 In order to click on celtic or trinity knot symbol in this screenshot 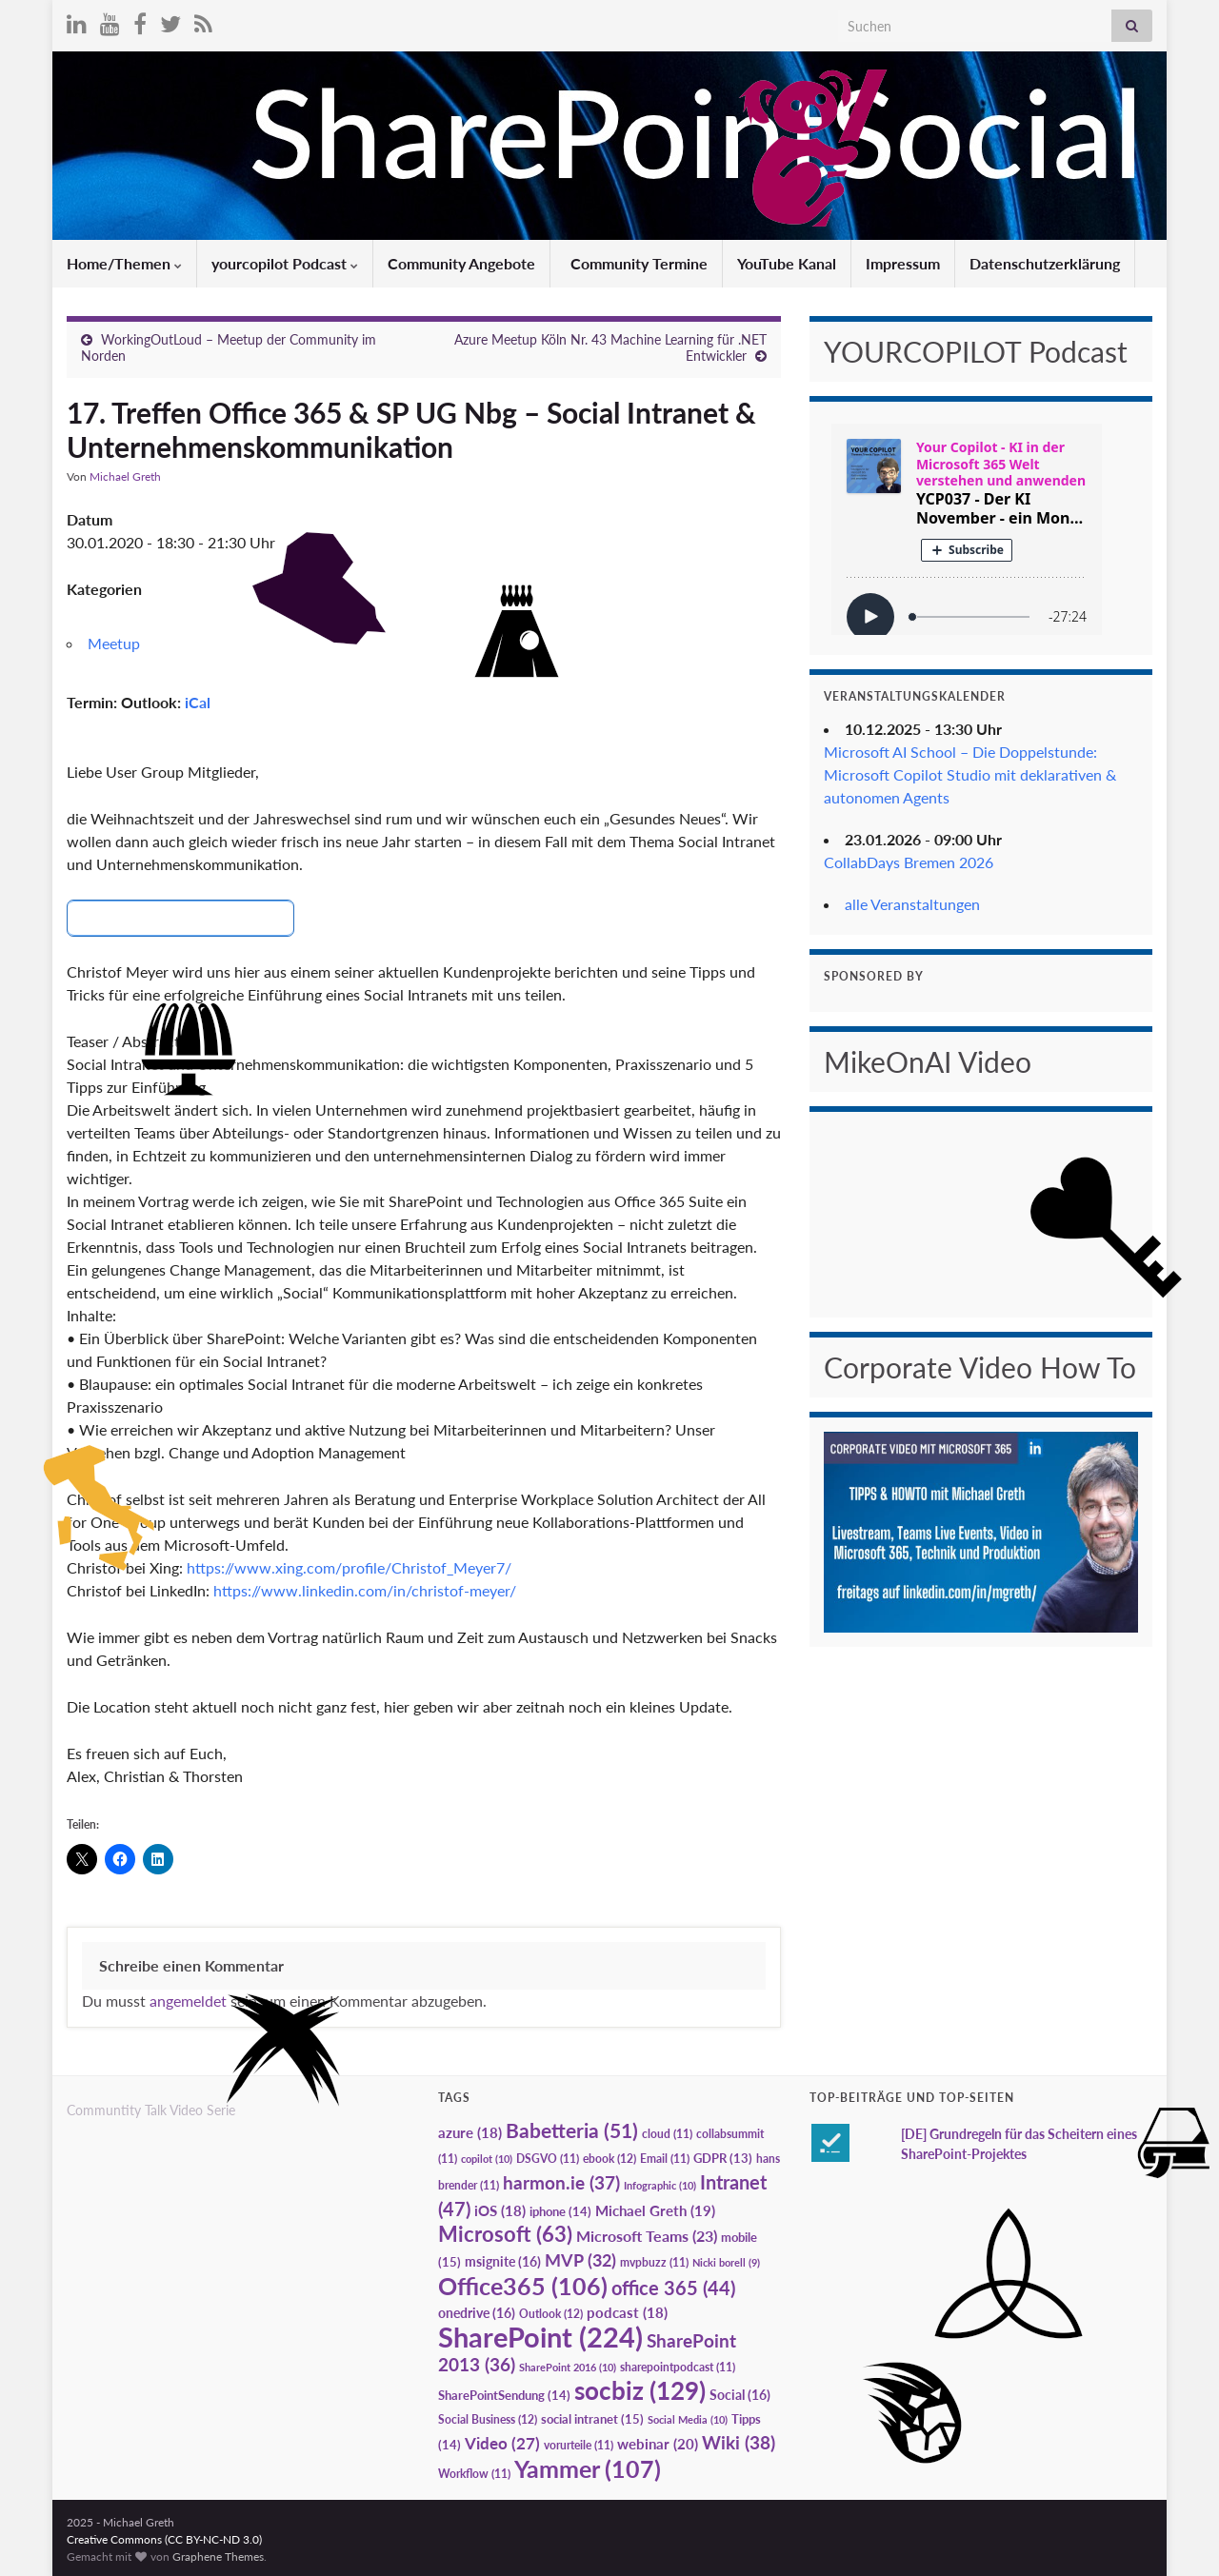, I will do `click(1009, 2273)`.